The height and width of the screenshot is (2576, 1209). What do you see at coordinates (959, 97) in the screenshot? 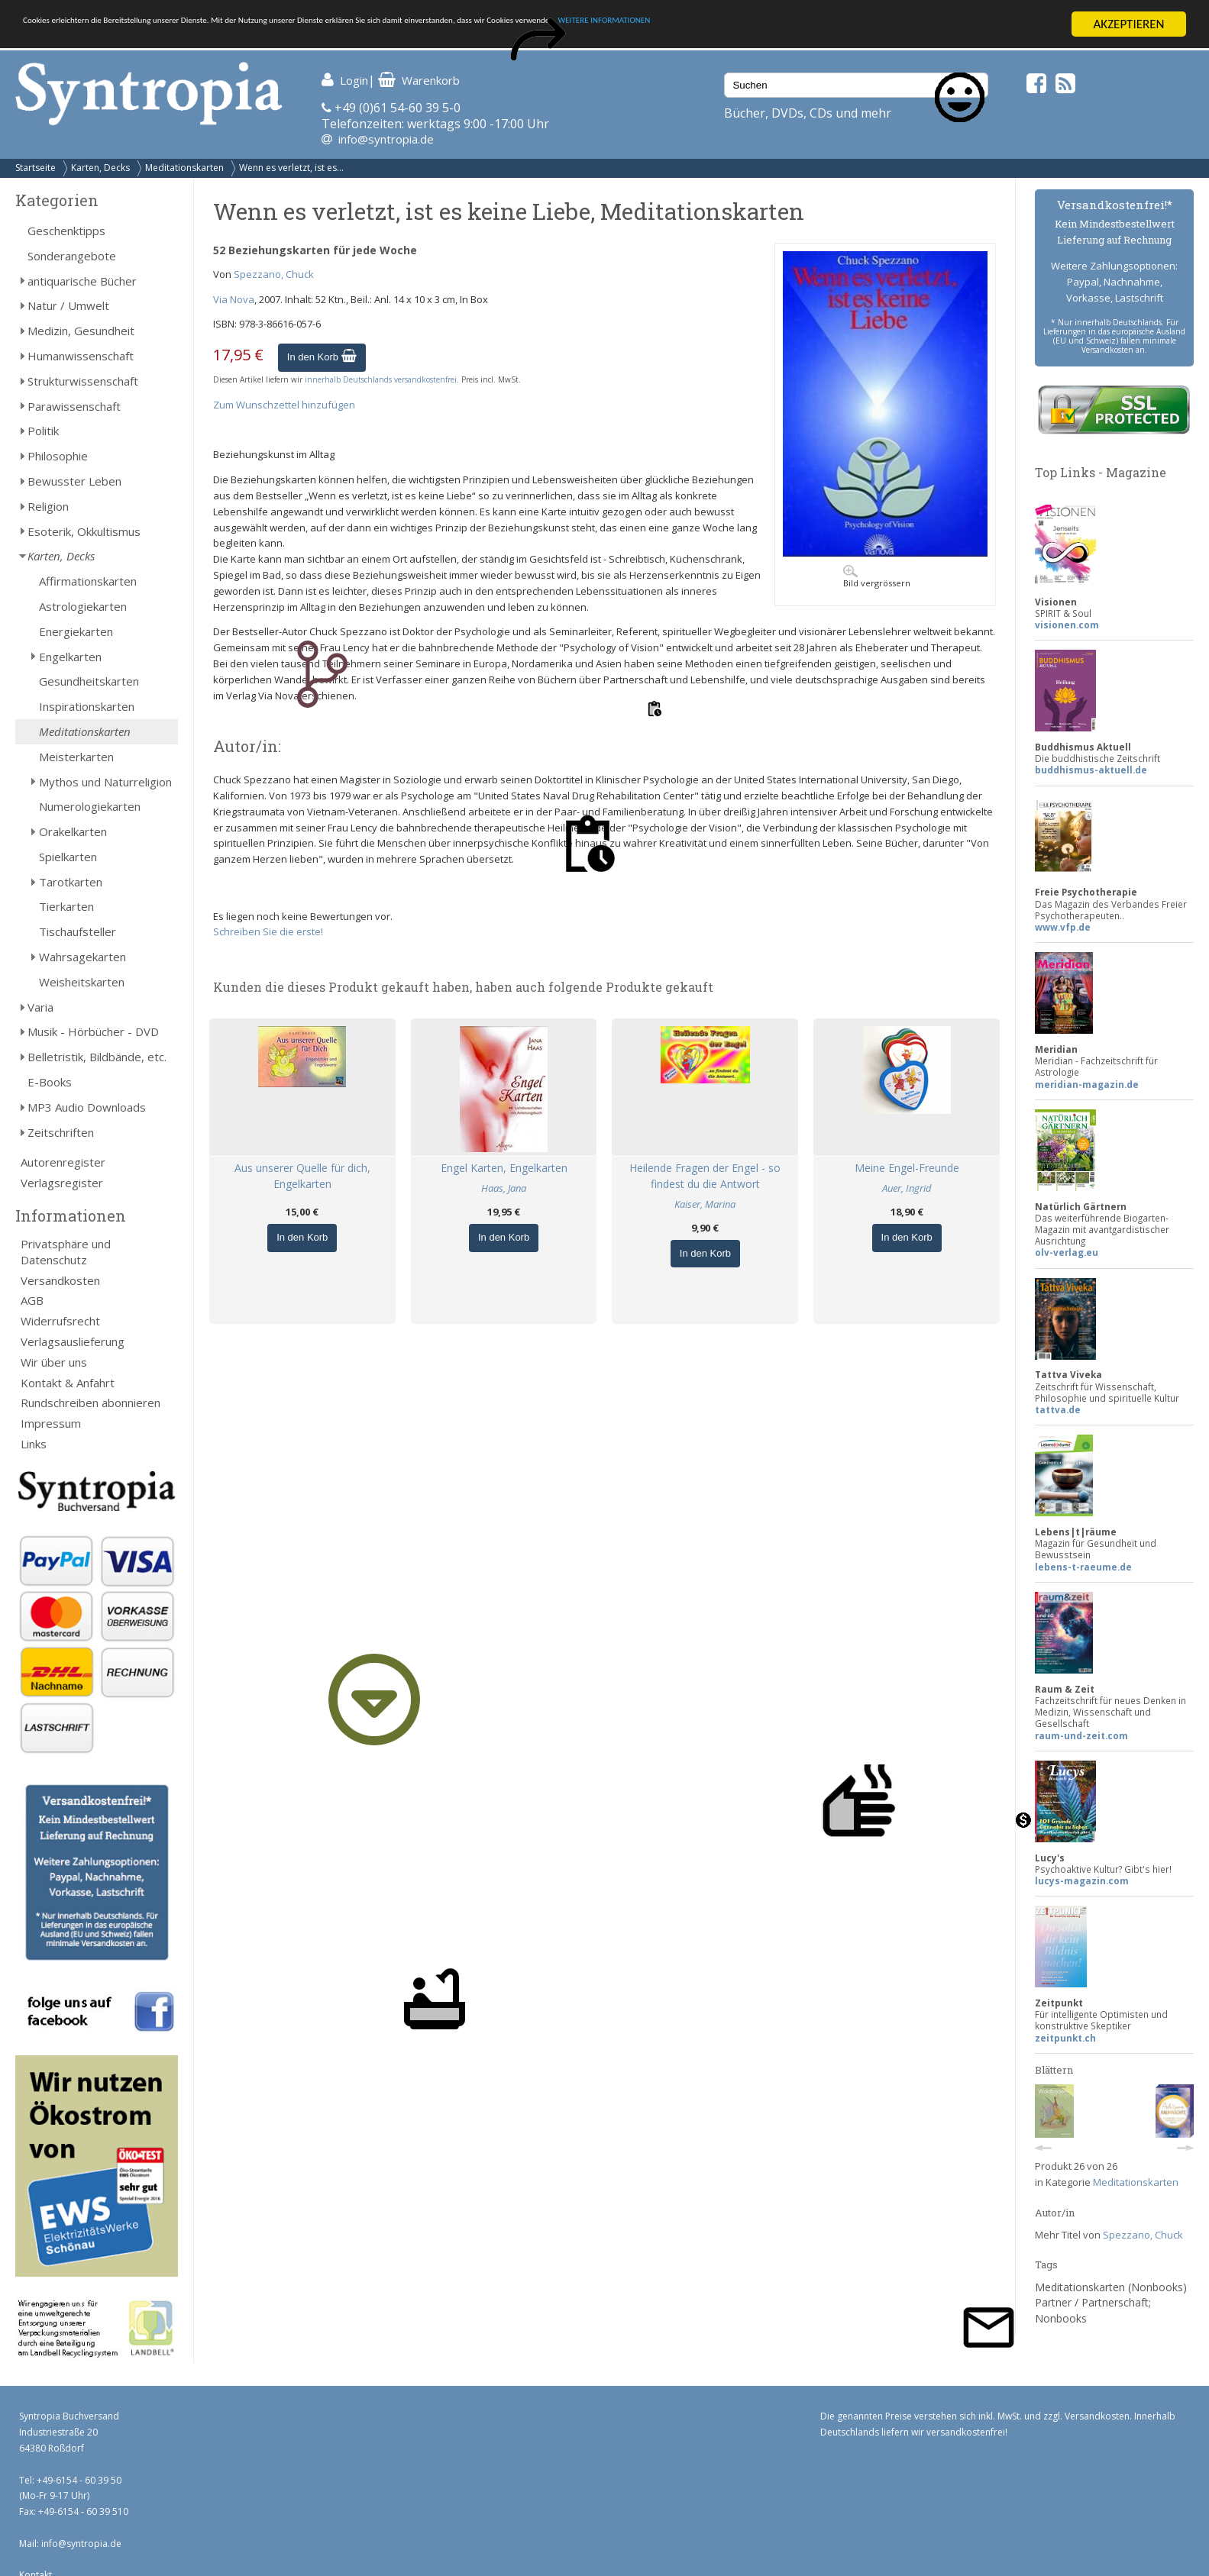
I see `tag people in a photo` at bounding box center [959, 97].